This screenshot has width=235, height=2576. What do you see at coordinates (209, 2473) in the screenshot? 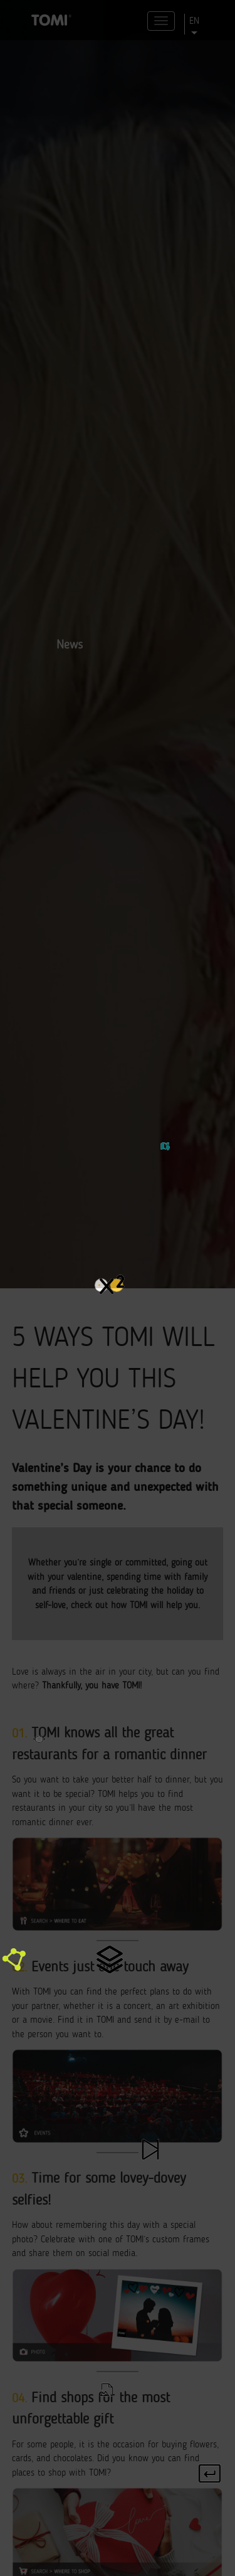
I see `press enter or return key` at bounding box center [209, 2473].